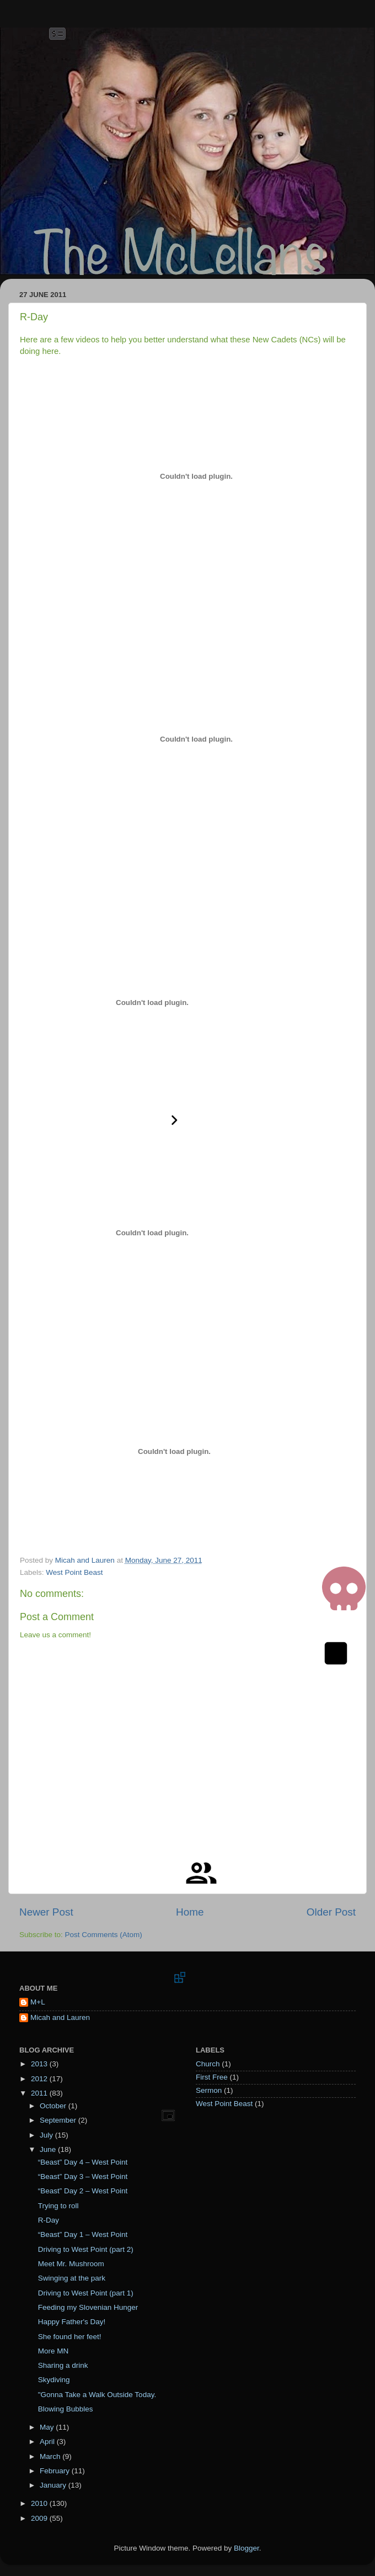 This screenshot has width=375, height=2576. I want to click on access modular components or building blocks, so click(180, 1977).